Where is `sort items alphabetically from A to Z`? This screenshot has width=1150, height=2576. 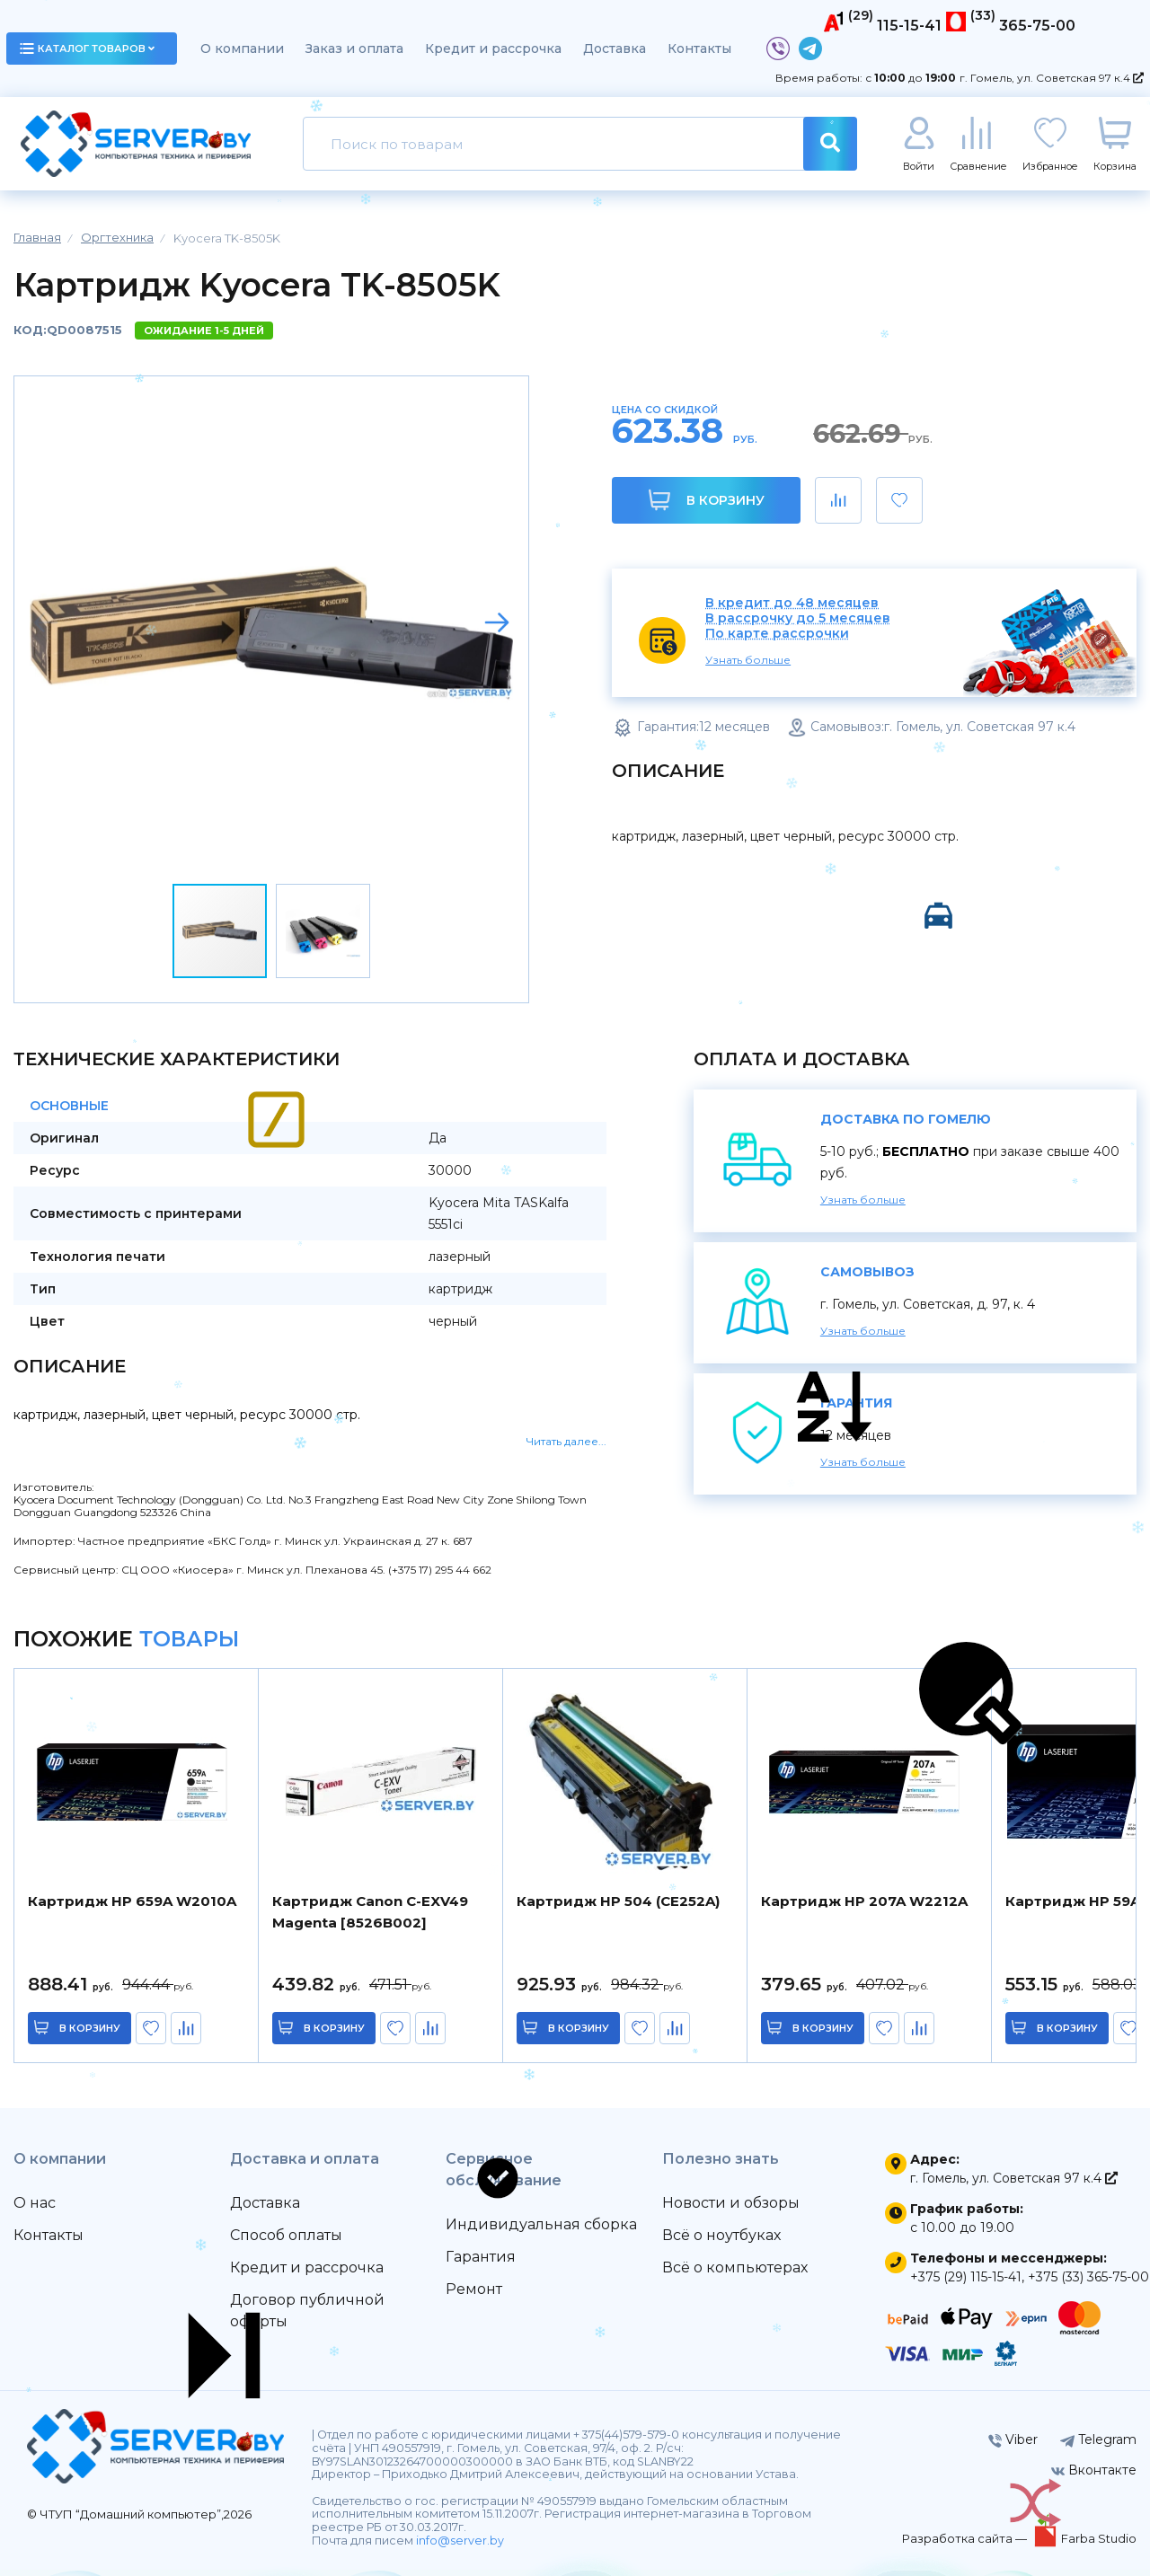
sort items alphabetically from A to Z is located at coordinates (833, 1407).